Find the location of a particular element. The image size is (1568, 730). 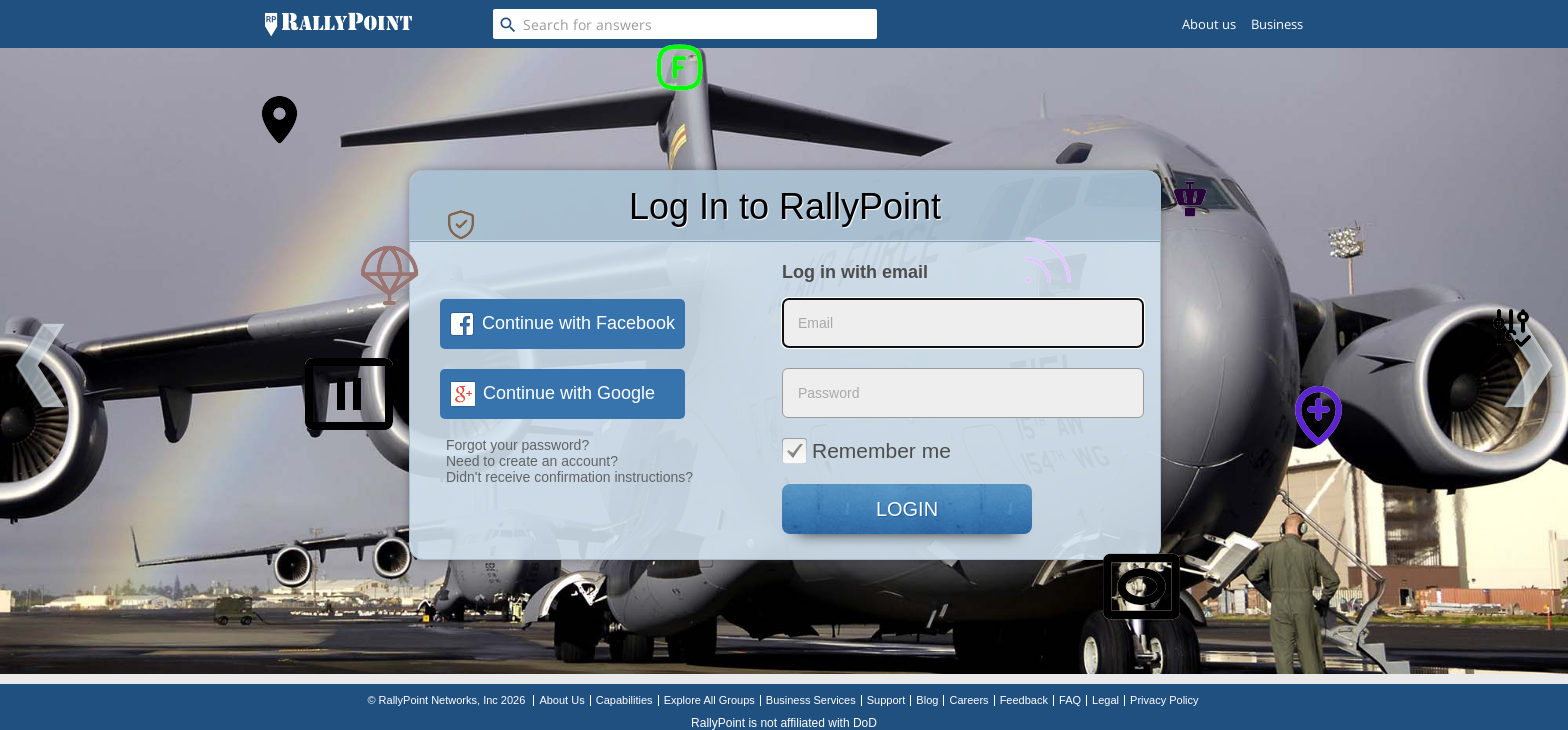

indicates verified security or protection status is located at coordinates (461, 225).